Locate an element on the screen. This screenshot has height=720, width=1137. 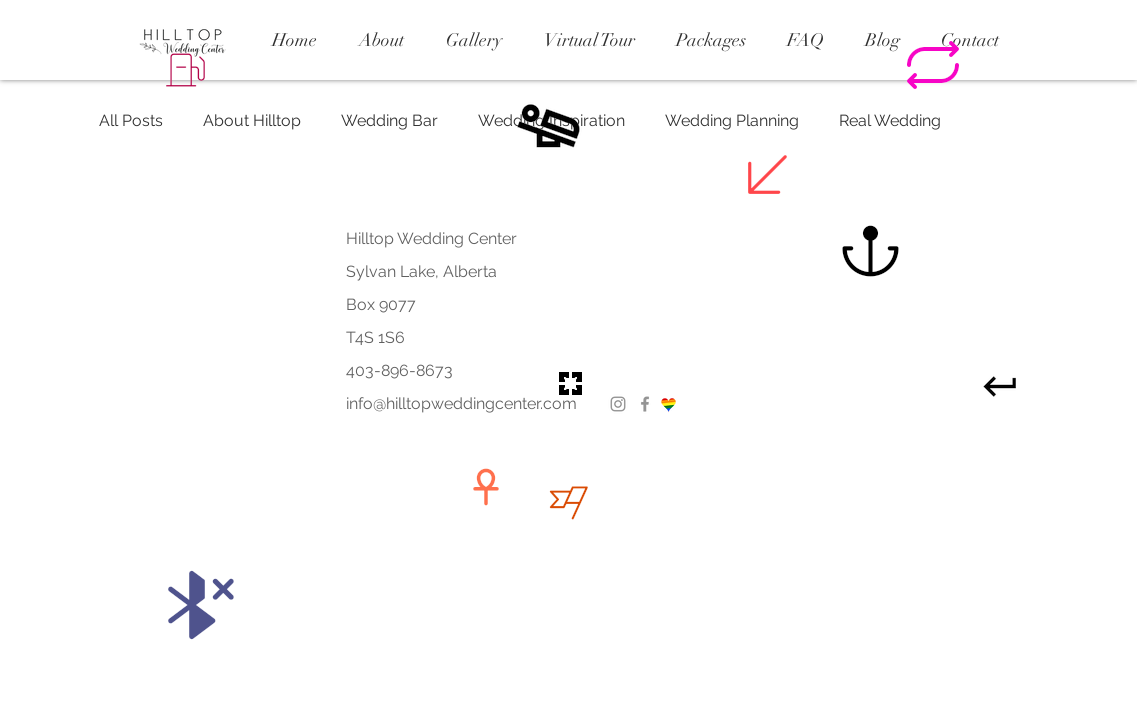
anchor link or reference point in a document is located at coordinates (870, 250).